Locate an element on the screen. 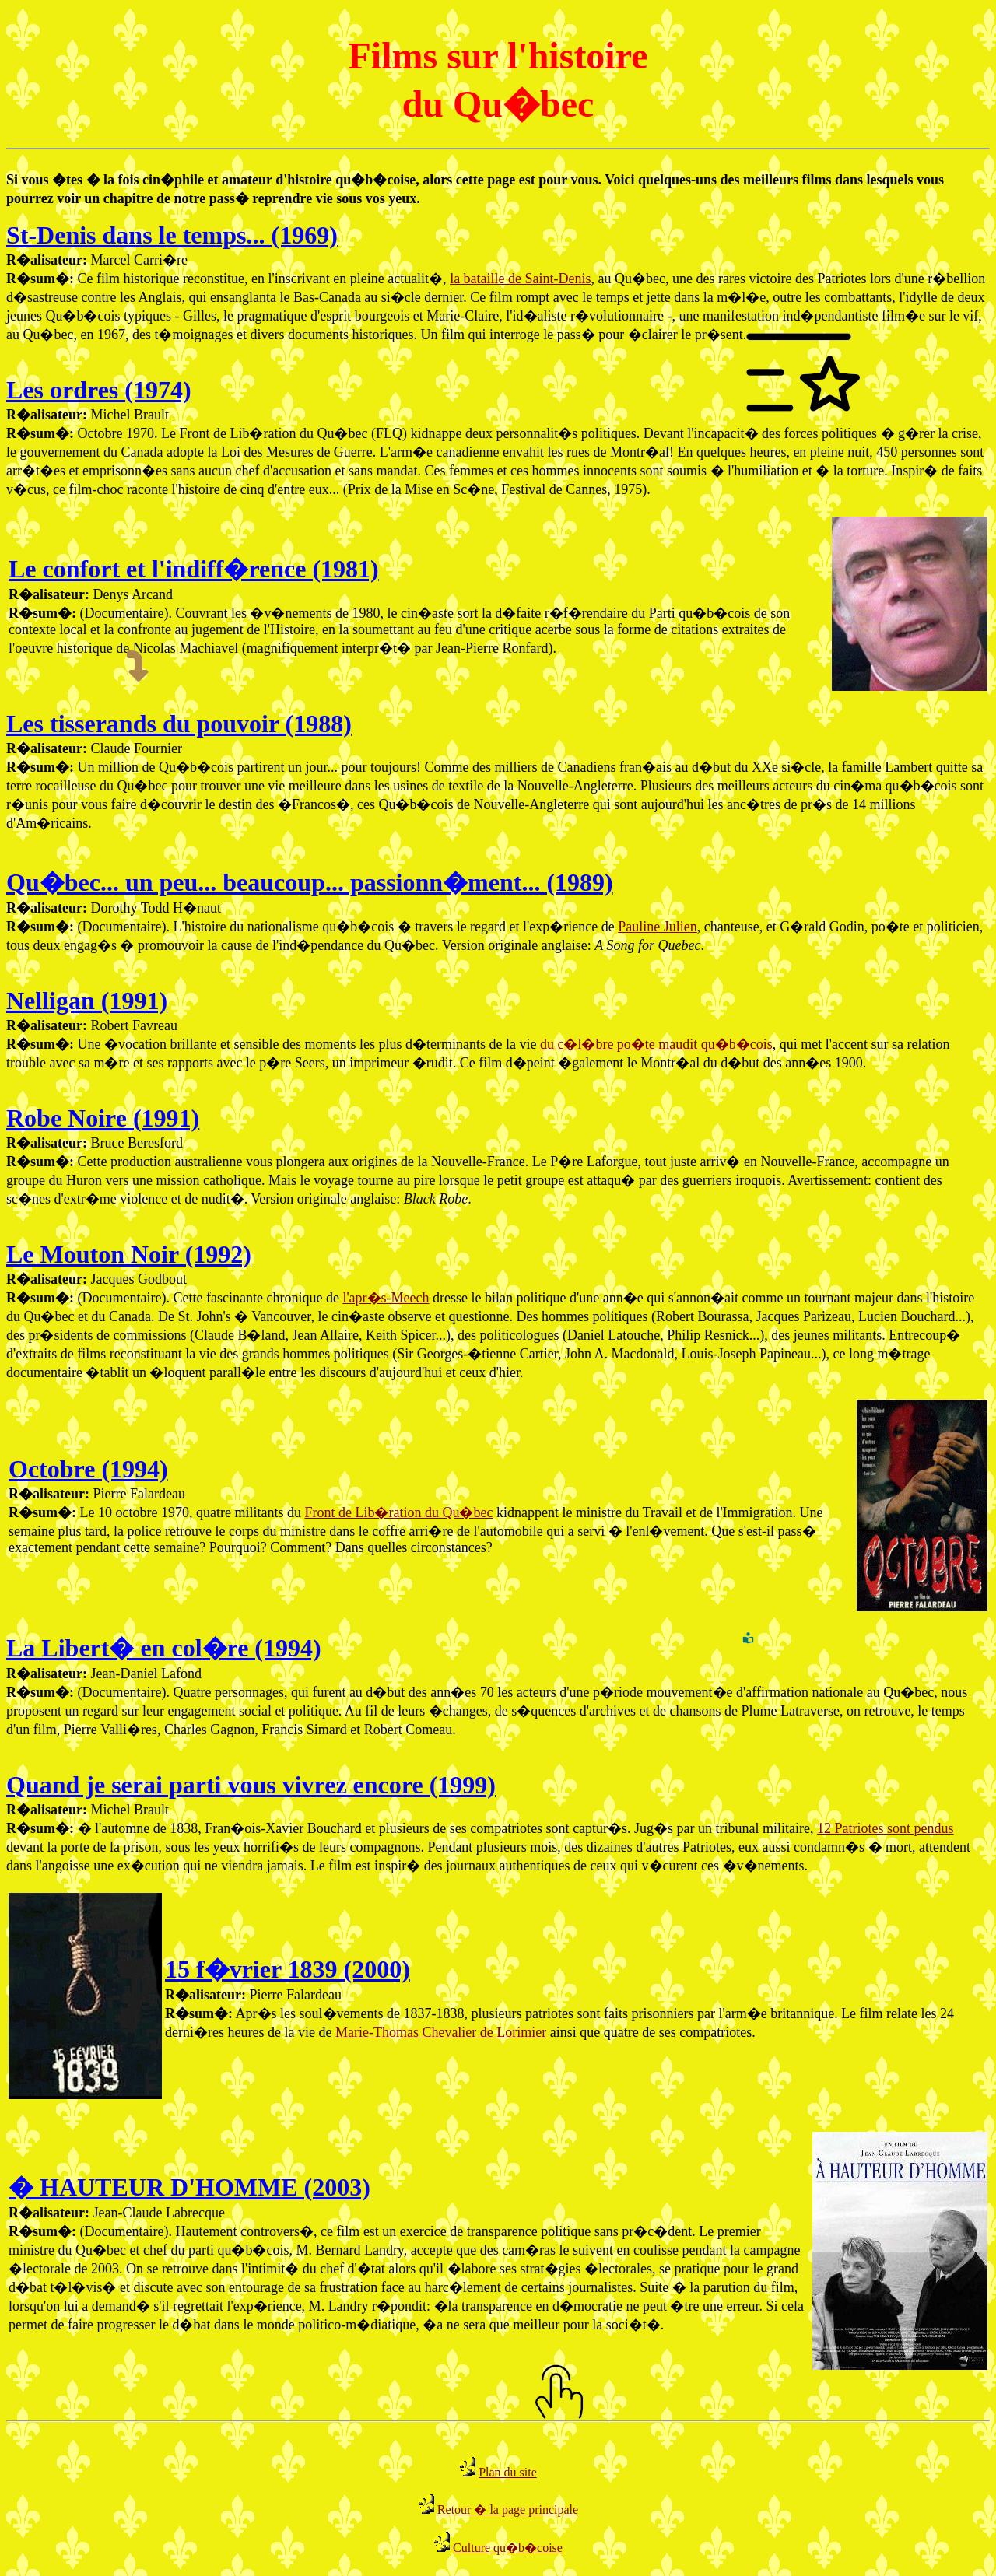 The height and width of the screenshot is (2576, 996). go down a level or subdirectory is located at coordinates (139, 666).